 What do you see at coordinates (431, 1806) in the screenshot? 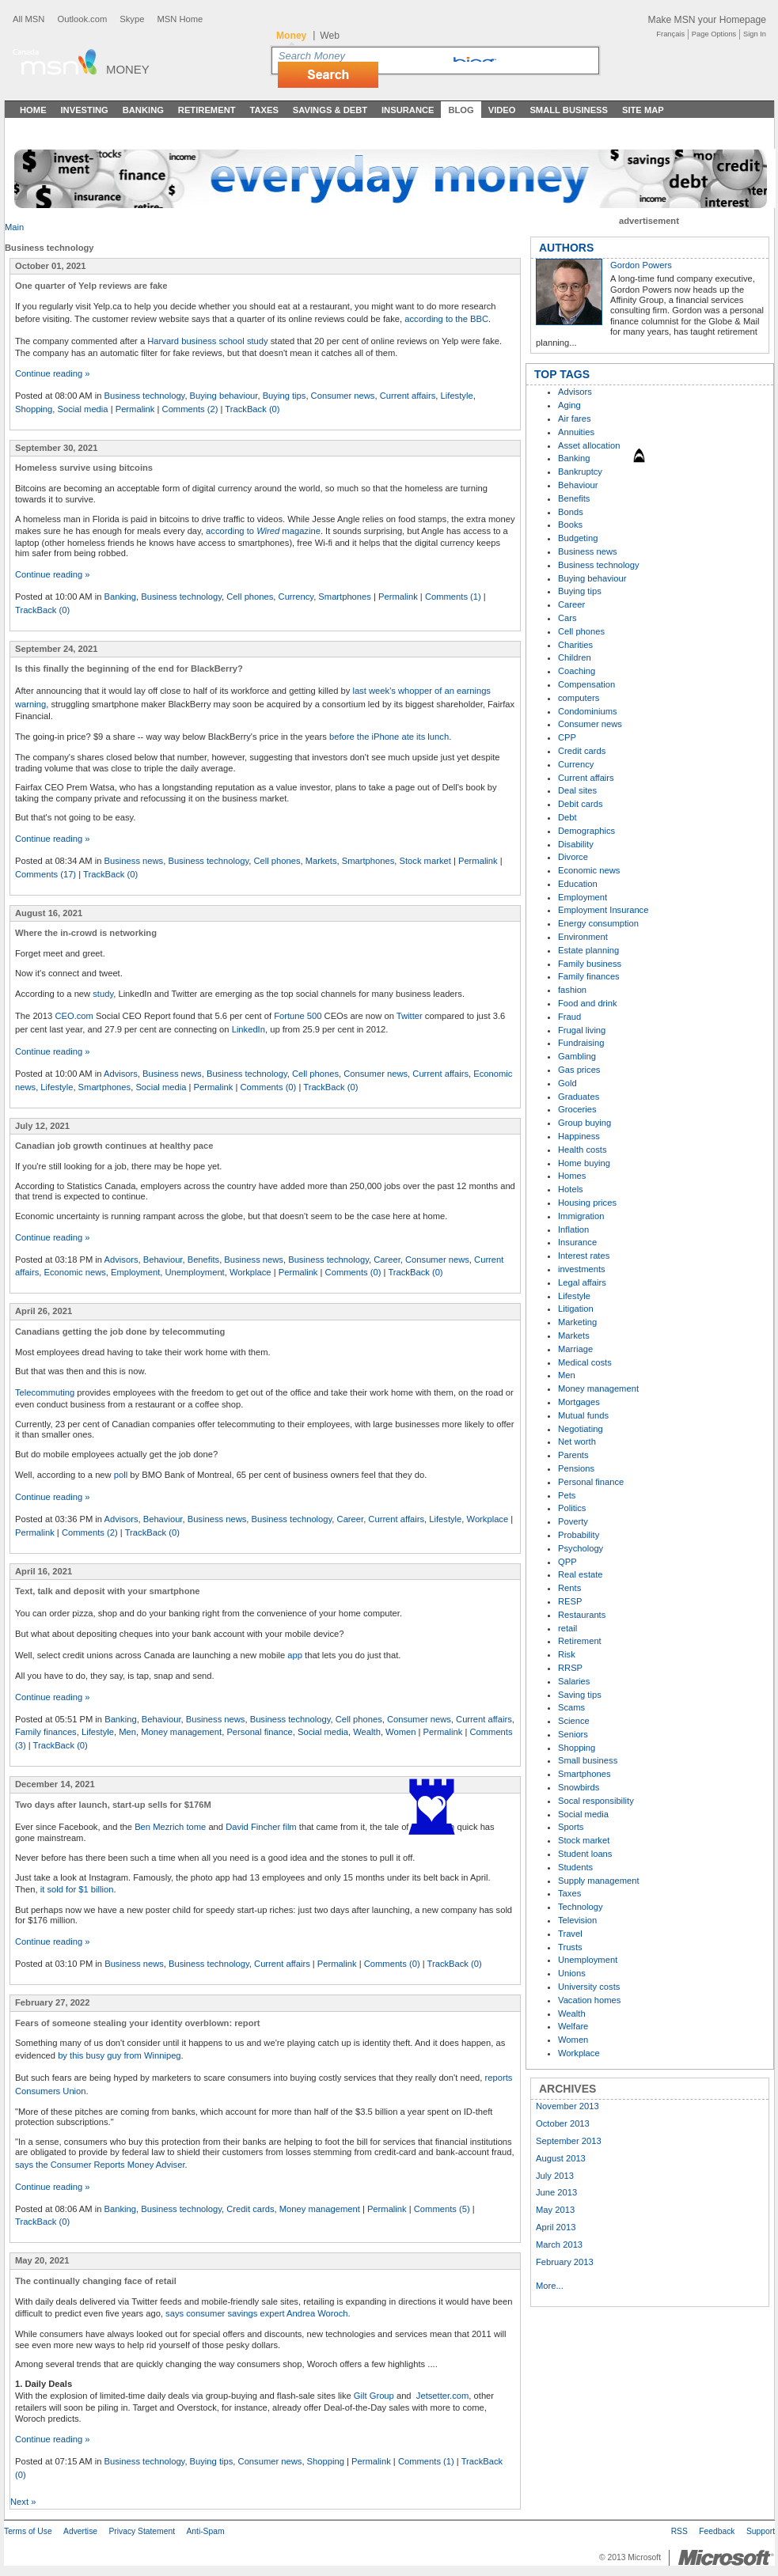
I see `access your favorite or saved fortress in a game` at bounding box center [431, 1806].